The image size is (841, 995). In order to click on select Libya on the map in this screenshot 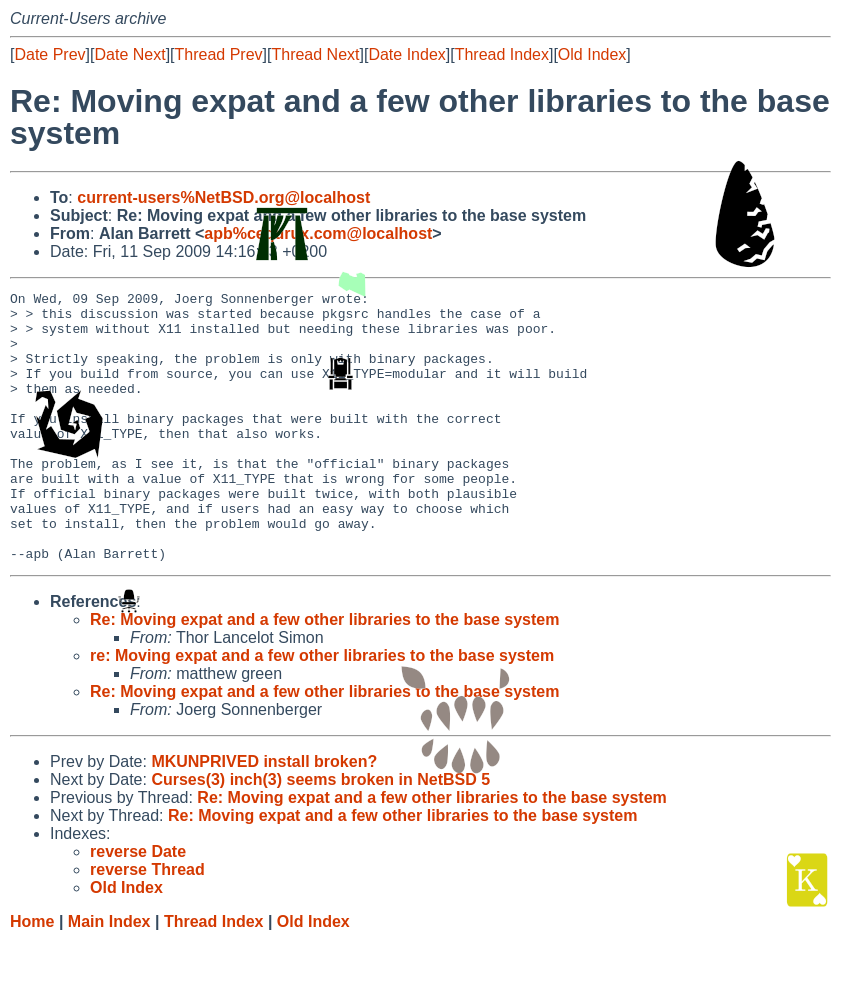, I will do `click(352, 284)`.